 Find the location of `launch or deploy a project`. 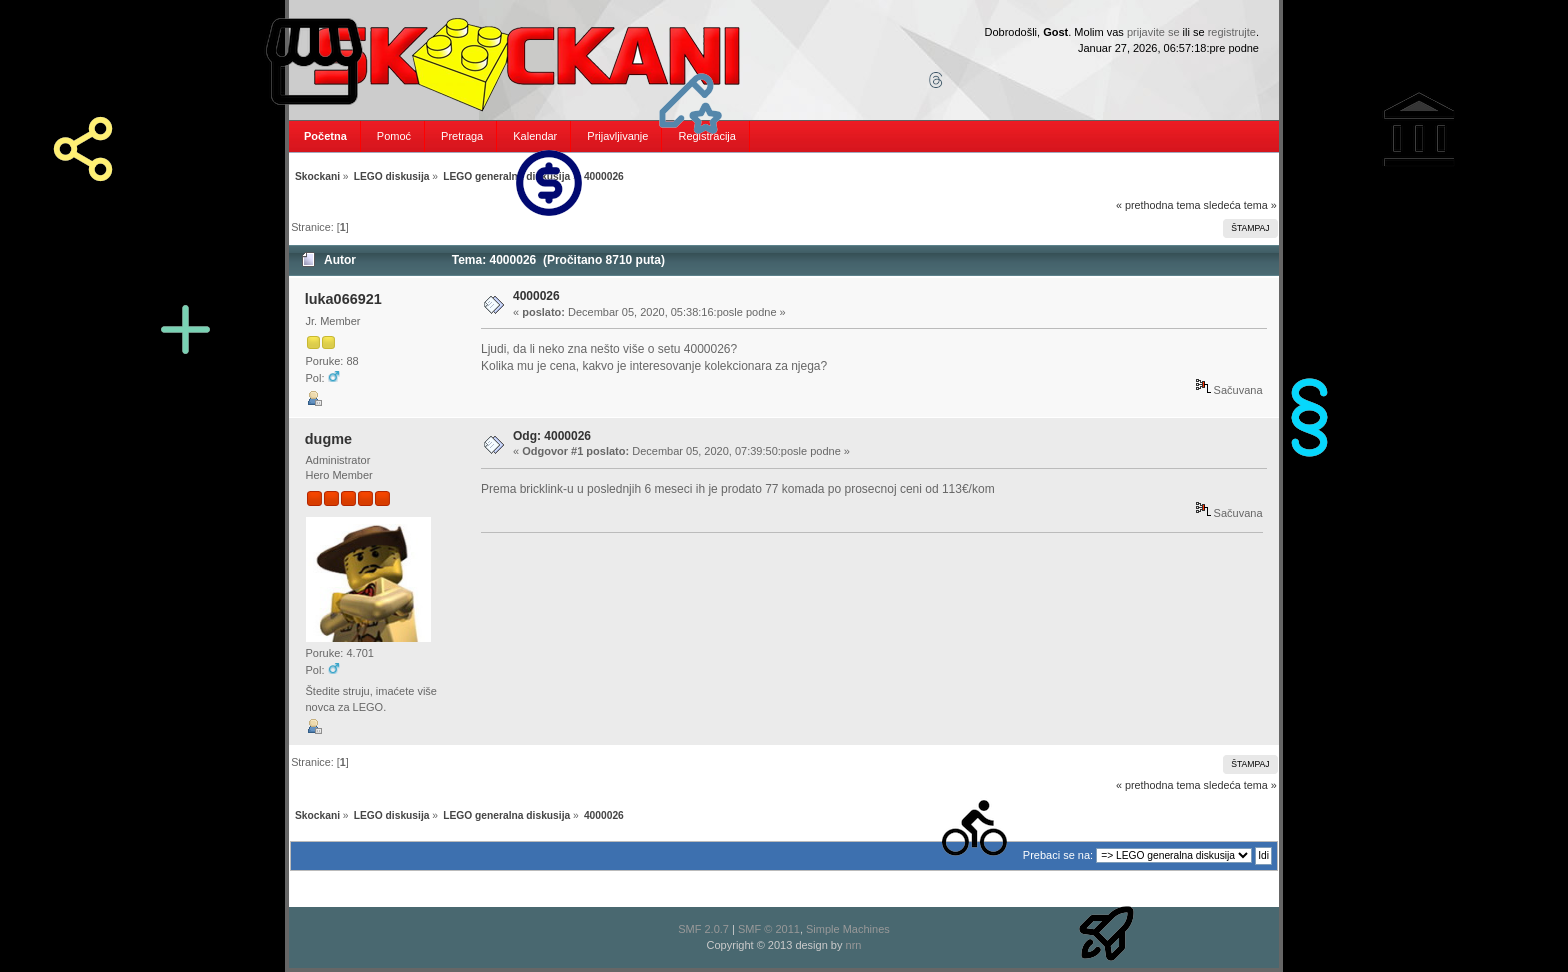

launch or deploy a project is located at coordinates (1107, 932).